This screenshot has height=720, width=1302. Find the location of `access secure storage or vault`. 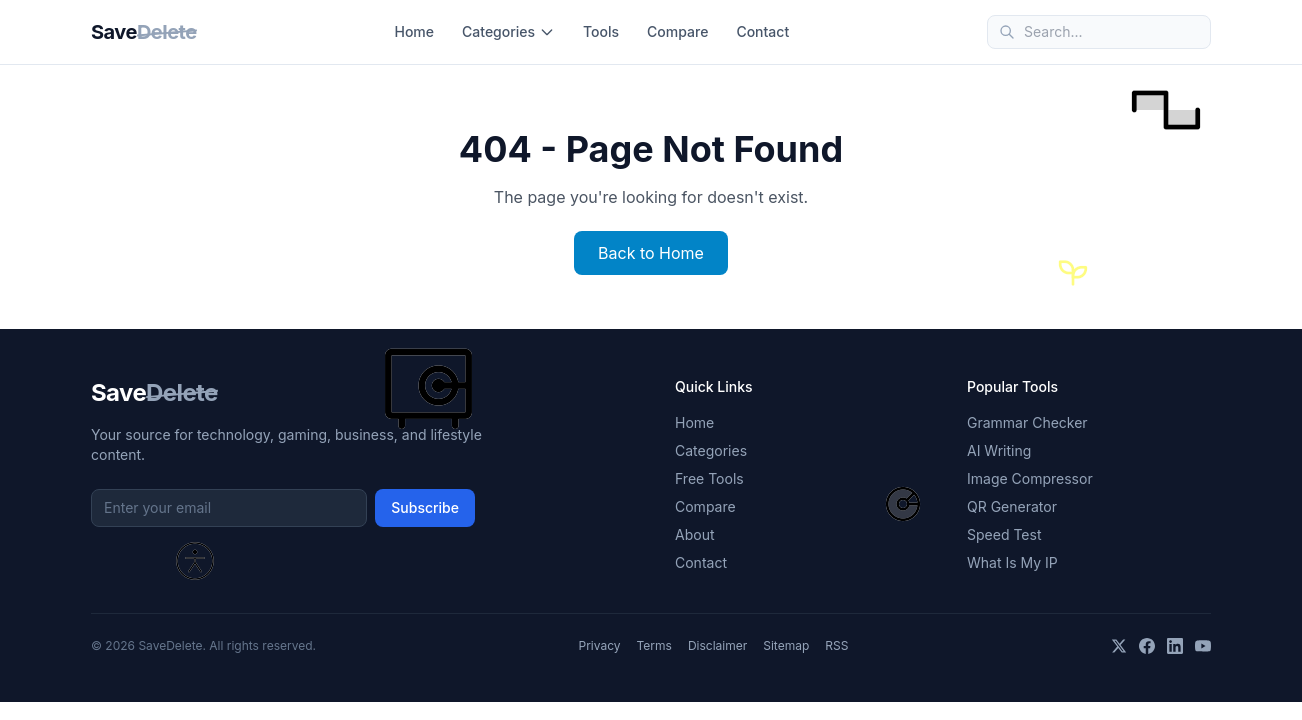

access secure storage or vault is located at coordinates (428, 385).